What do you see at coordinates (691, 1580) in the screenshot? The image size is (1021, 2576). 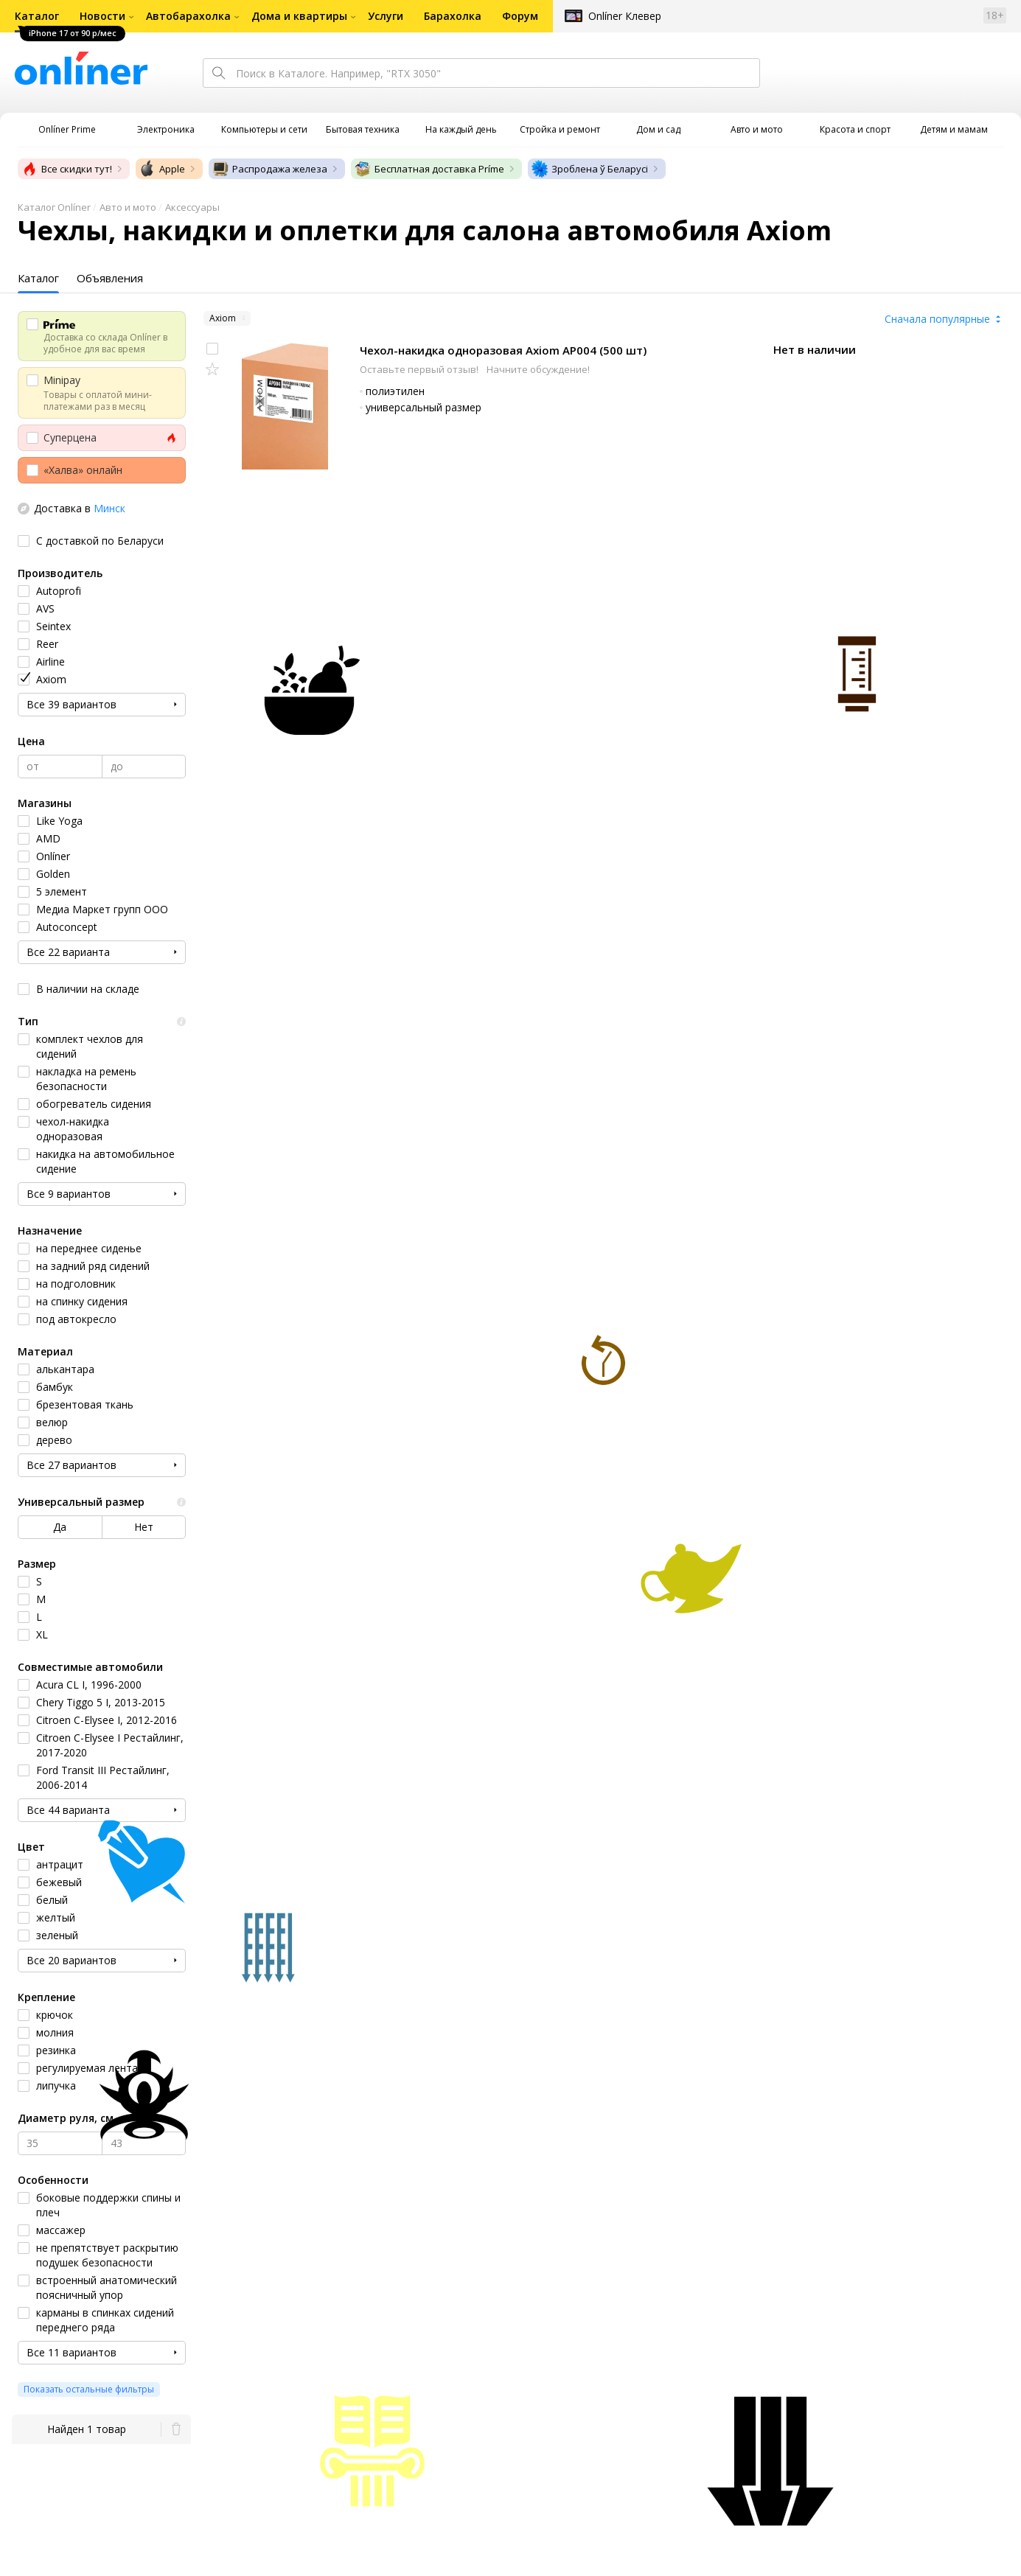 I see `access wish or bonus features` at bounding box center [691, 1580].